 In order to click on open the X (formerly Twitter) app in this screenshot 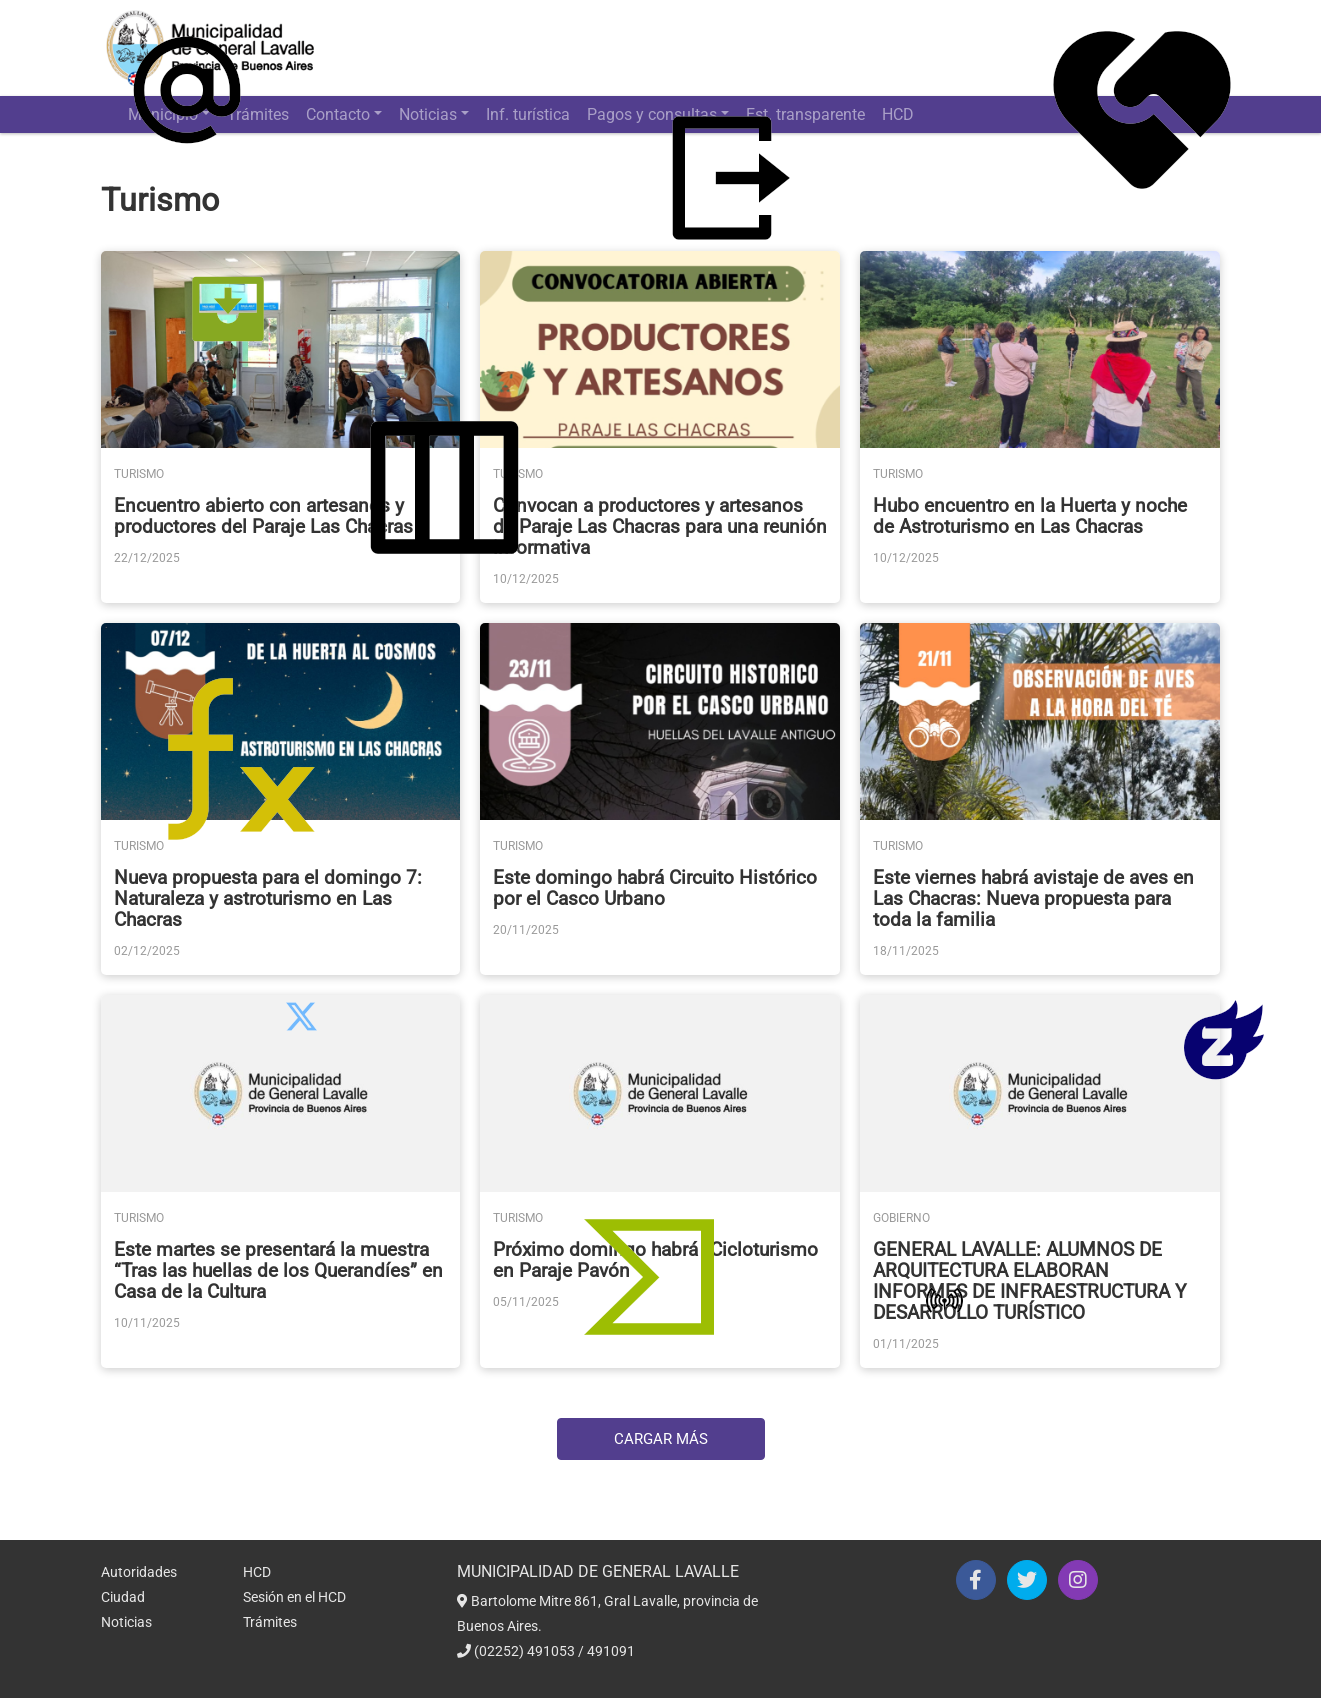, I will do `click(301, 1016)`.